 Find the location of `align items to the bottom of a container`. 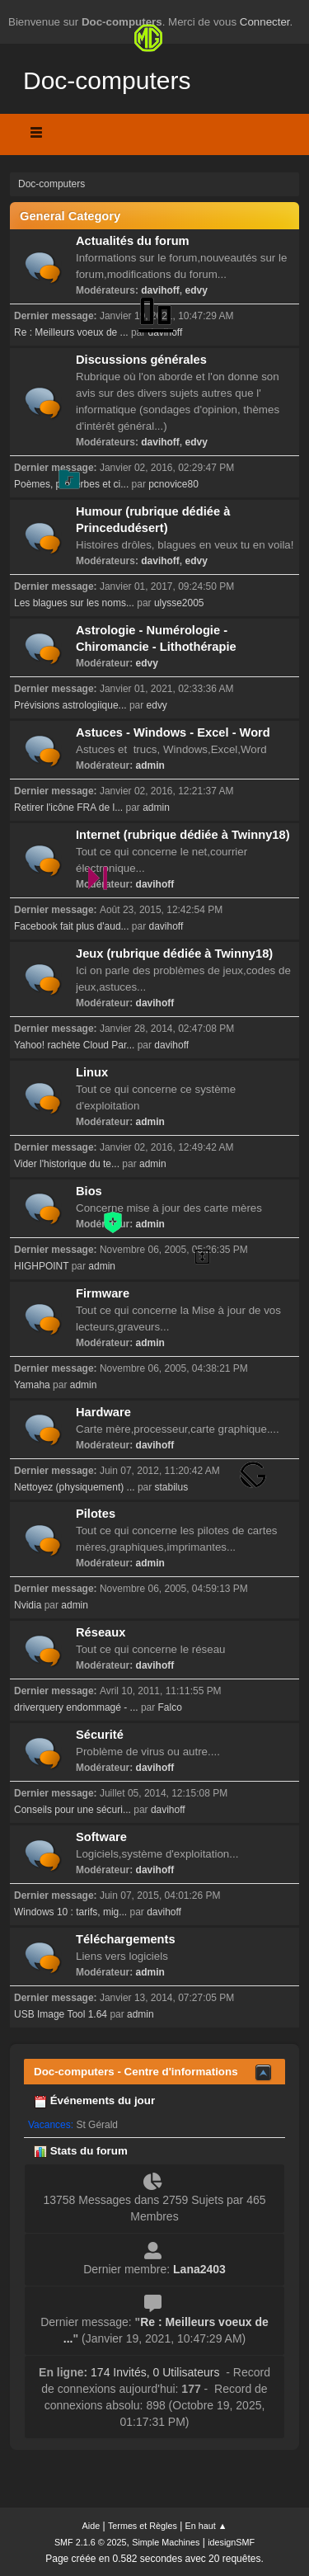

align items to the bottom of a container is located at coordinates (156, 315).